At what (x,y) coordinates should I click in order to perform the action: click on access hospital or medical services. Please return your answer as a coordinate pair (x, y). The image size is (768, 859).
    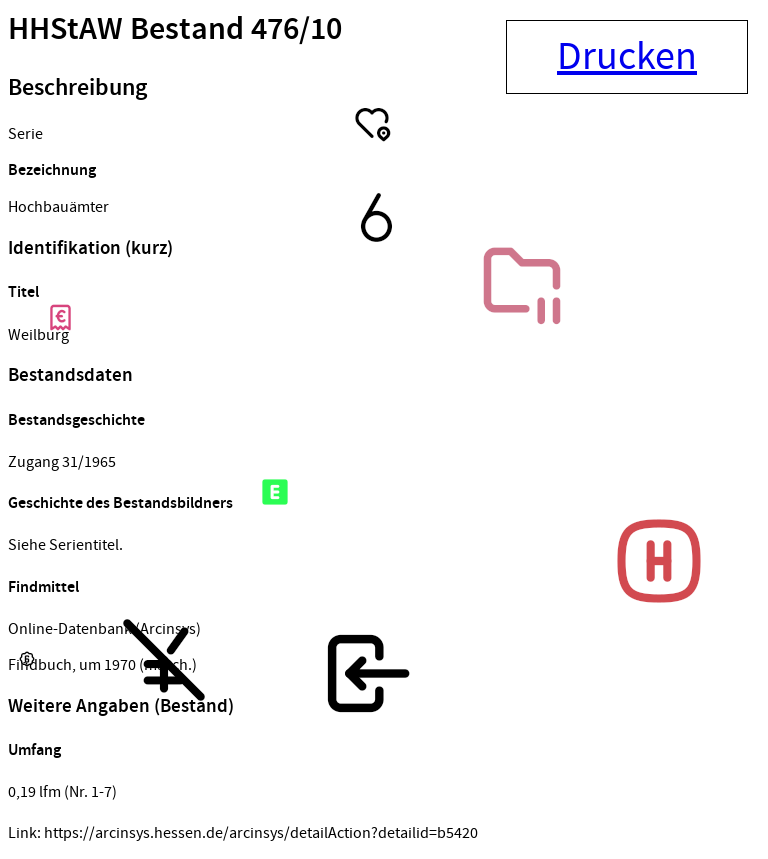
    Looking at the image, I should click on (659, 561).